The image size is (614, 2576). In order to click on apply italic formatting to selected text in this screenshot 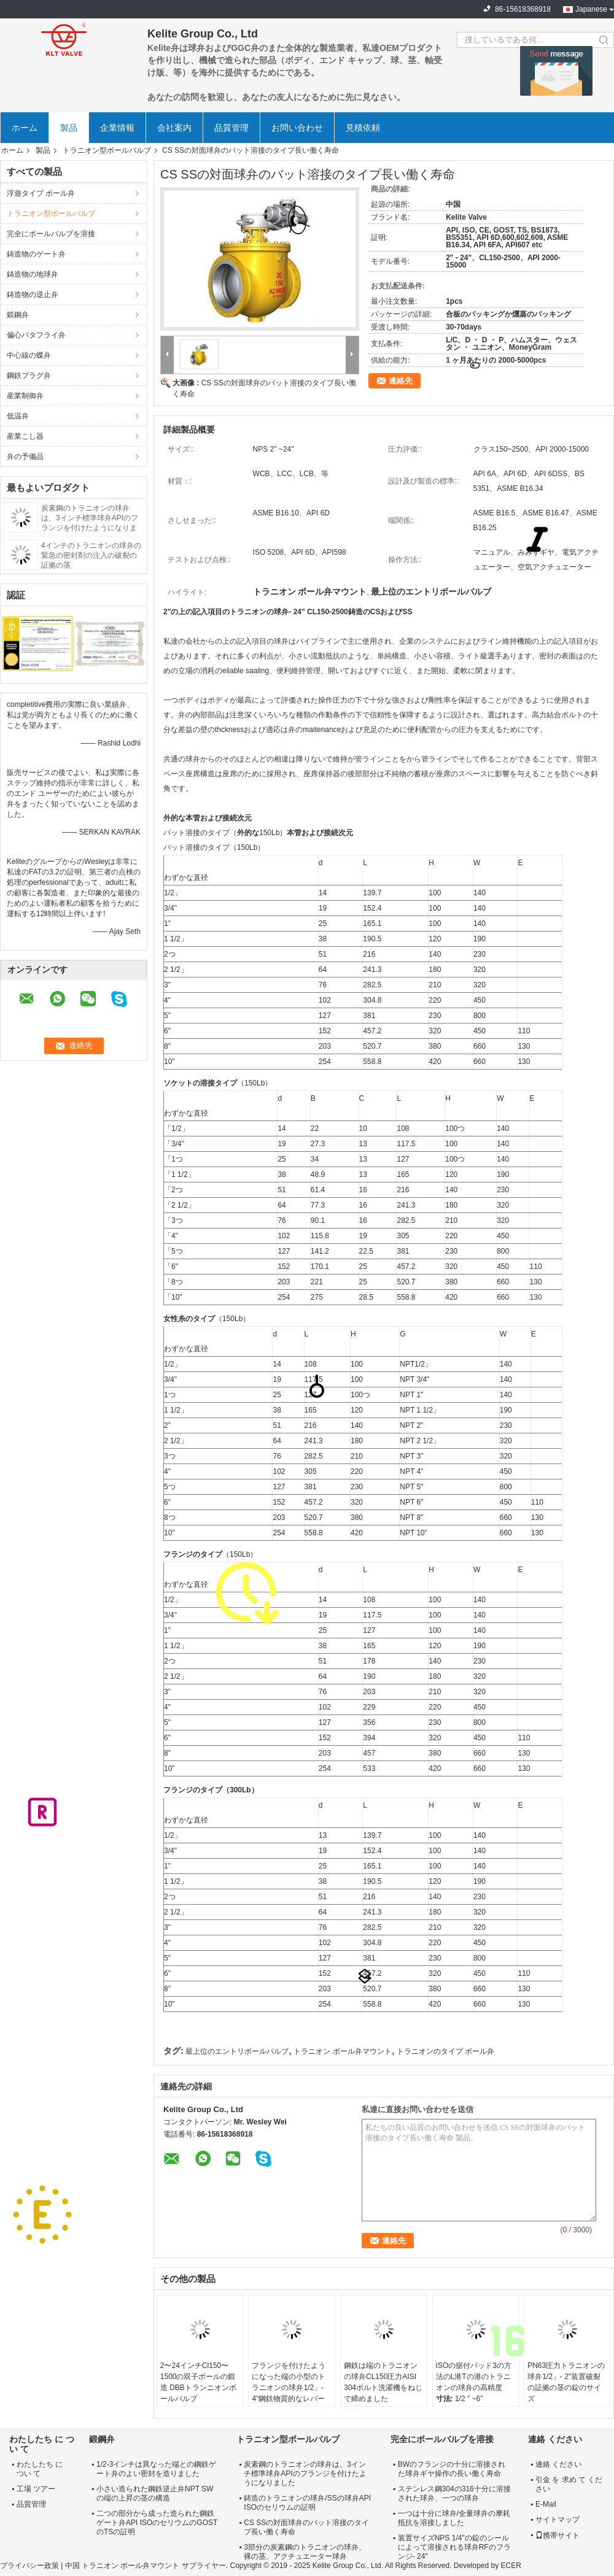, I will do `click(537, 541)`.